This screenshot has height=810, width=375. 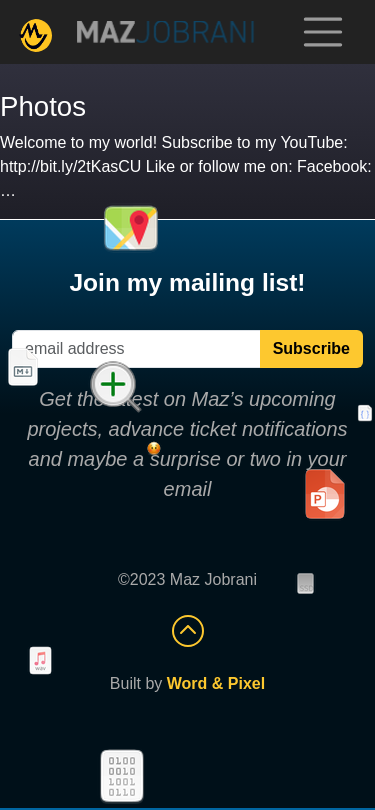 What do you see at coordinates (305, 583) in the screenshot?
I see `indicates a solid state drive (SSD) storage device` at bounding box center [305, 583].